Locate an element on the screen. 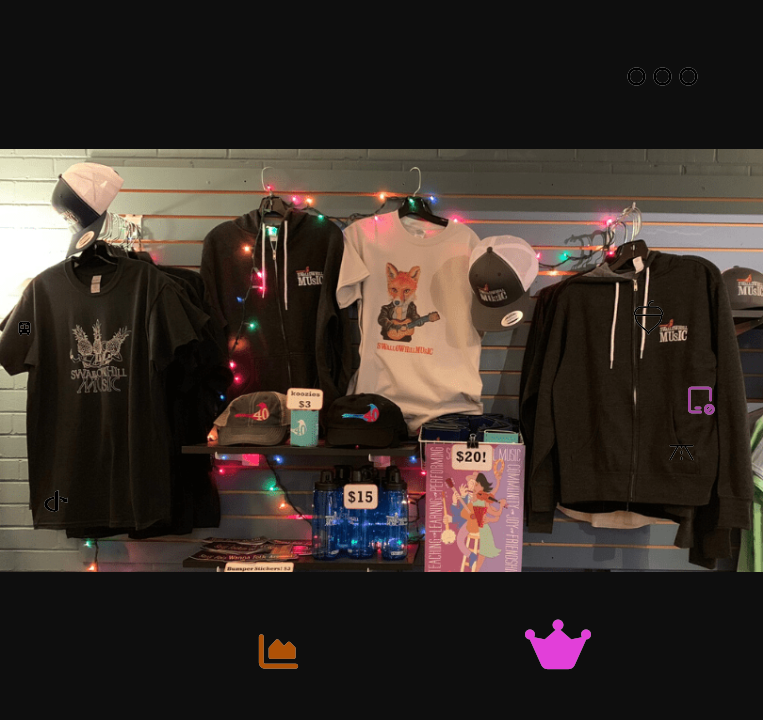 The image size is (763, 720). sign in with OpenID authentication is located at coordinates (56, 501).